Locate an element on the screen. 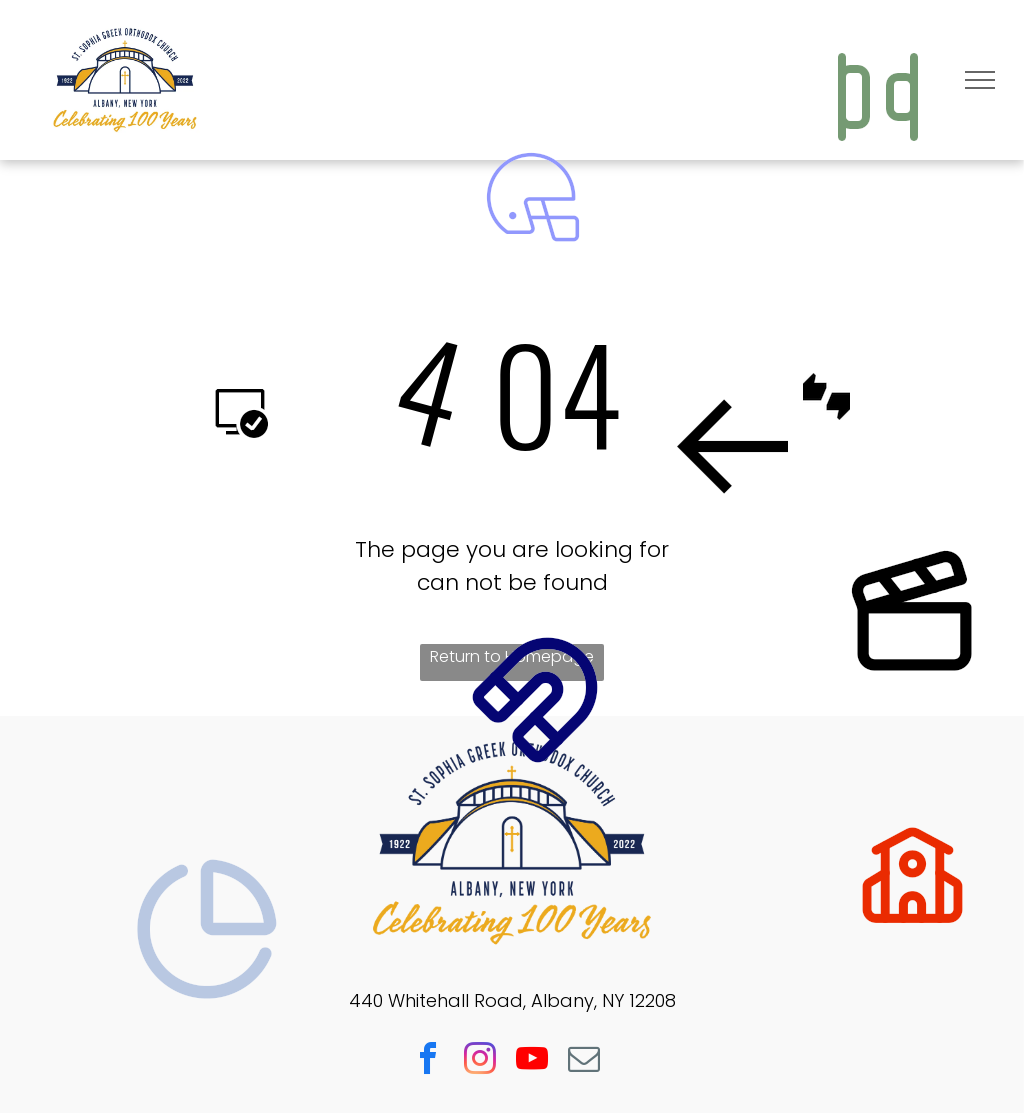  access video or movie content is located at coordinates (914, 613).